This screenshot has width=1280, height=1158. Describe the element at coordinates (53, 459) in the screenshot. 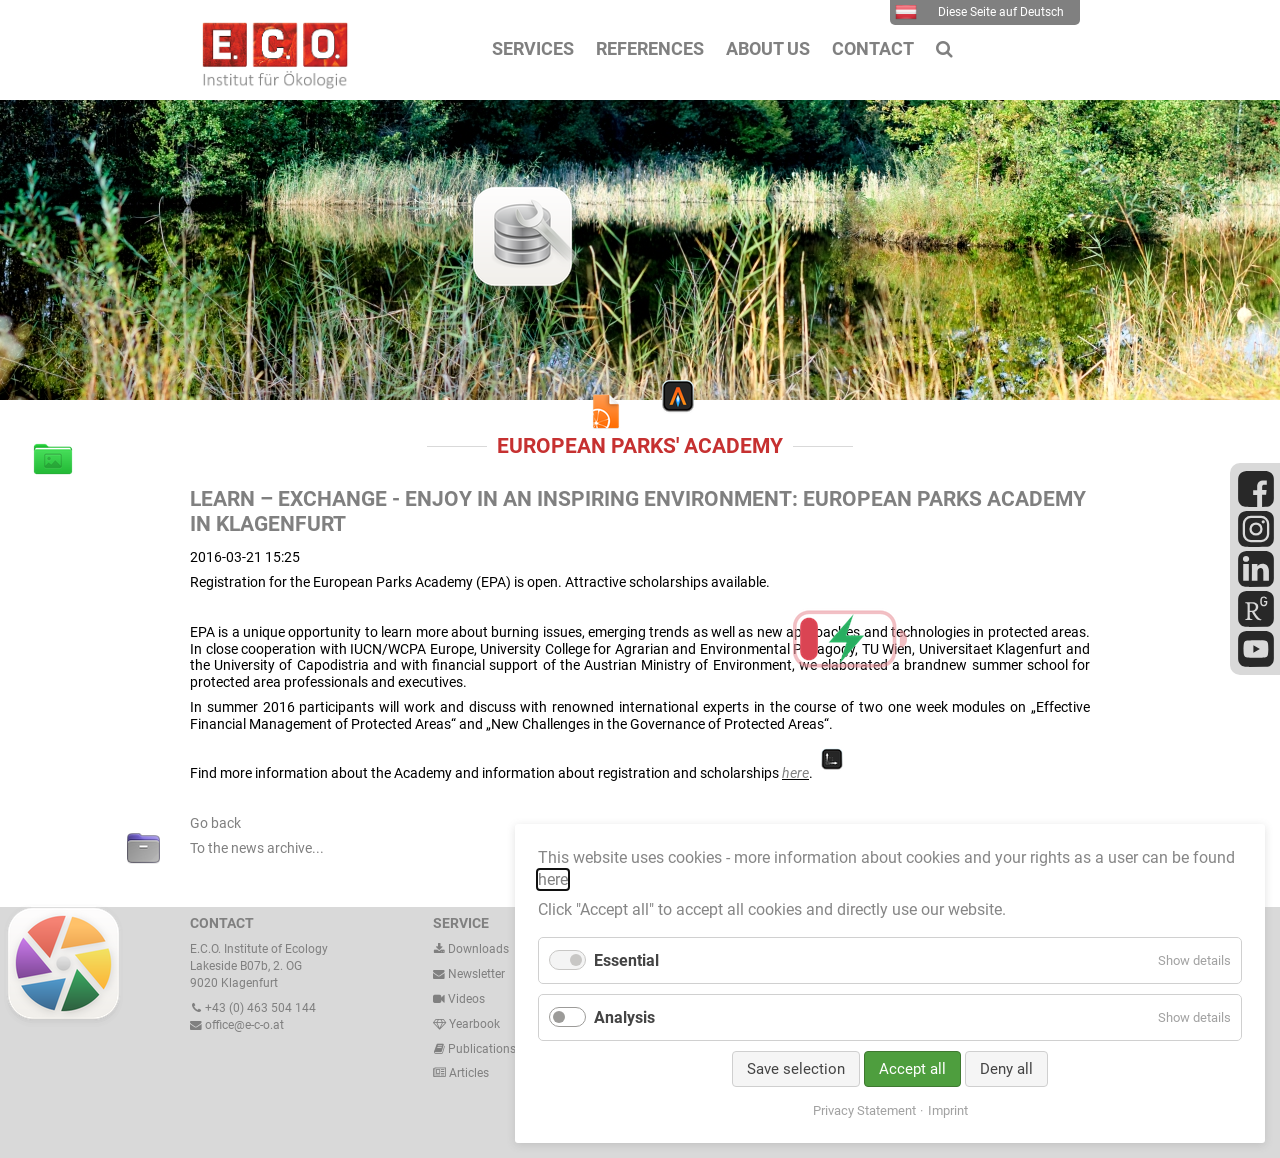

I see `open your images folder` at that location.